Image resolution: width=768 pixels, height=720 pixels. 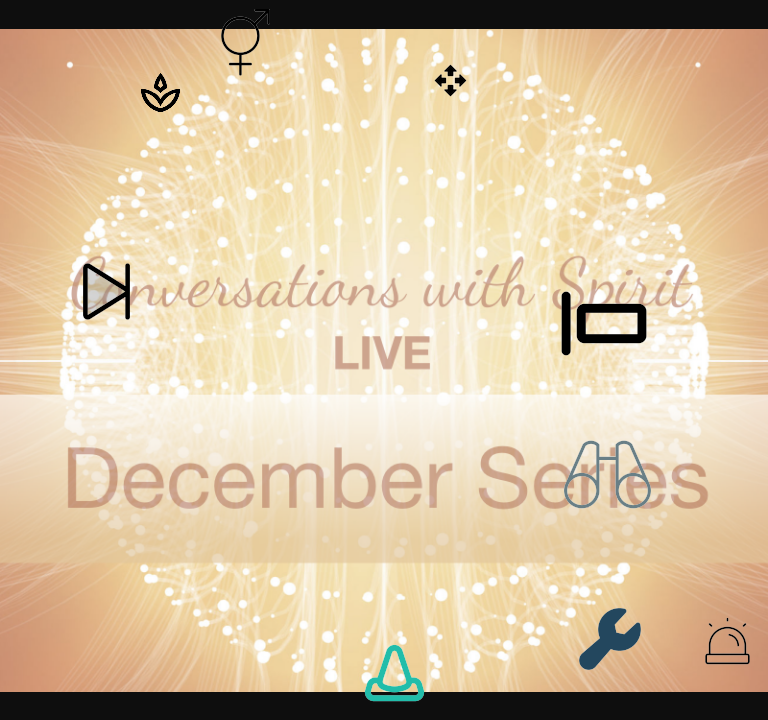 I want to click on access spa or wellness features, so click(x=160, y=92).